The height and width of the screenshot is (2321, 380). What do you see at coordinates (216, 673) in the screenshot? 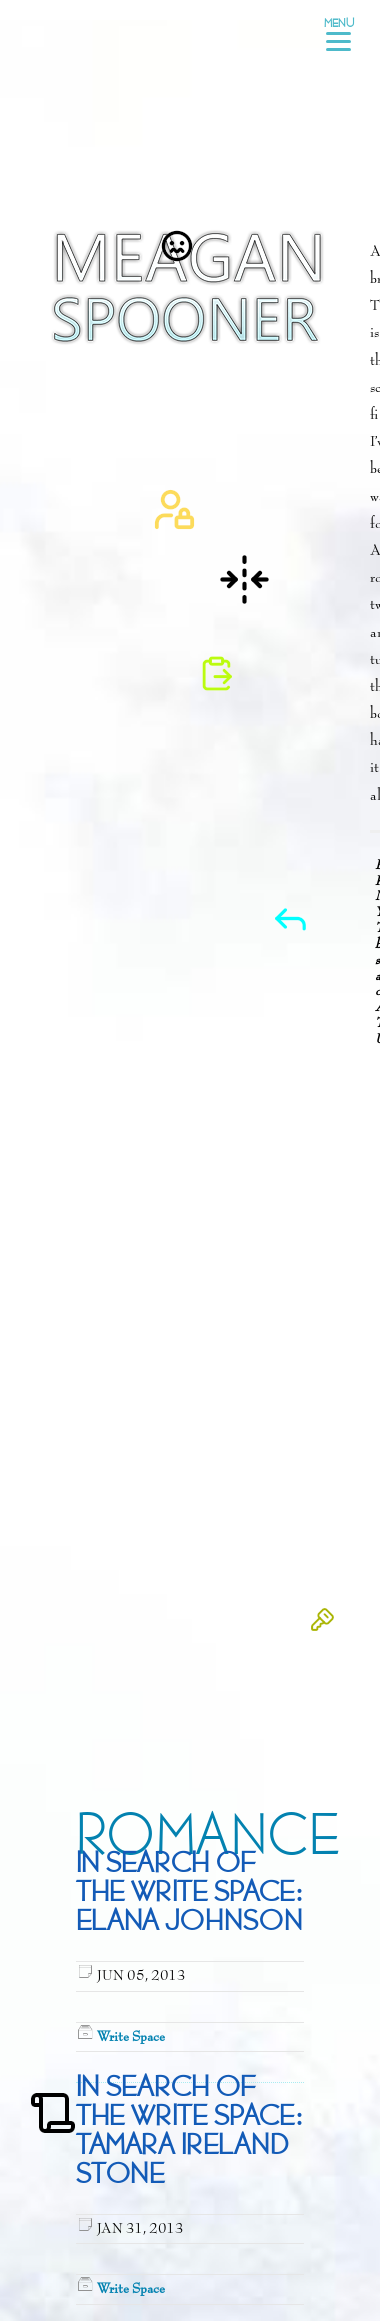
I see `paste content from clipboard` at bounding box center [216, 673].